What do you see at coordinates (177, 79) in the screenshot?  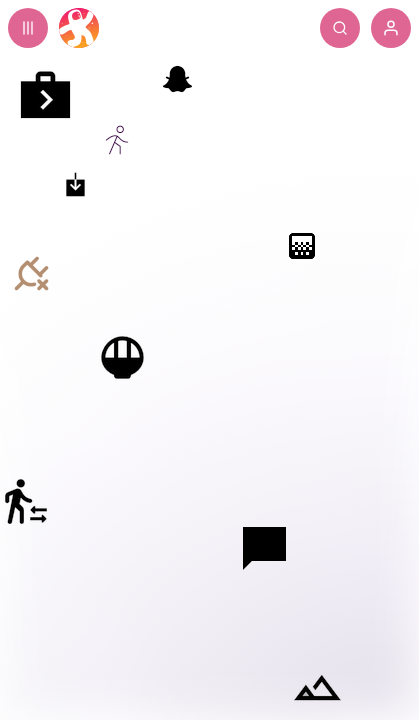 I see `open Snapchat app` at bounding box center [177, 79].